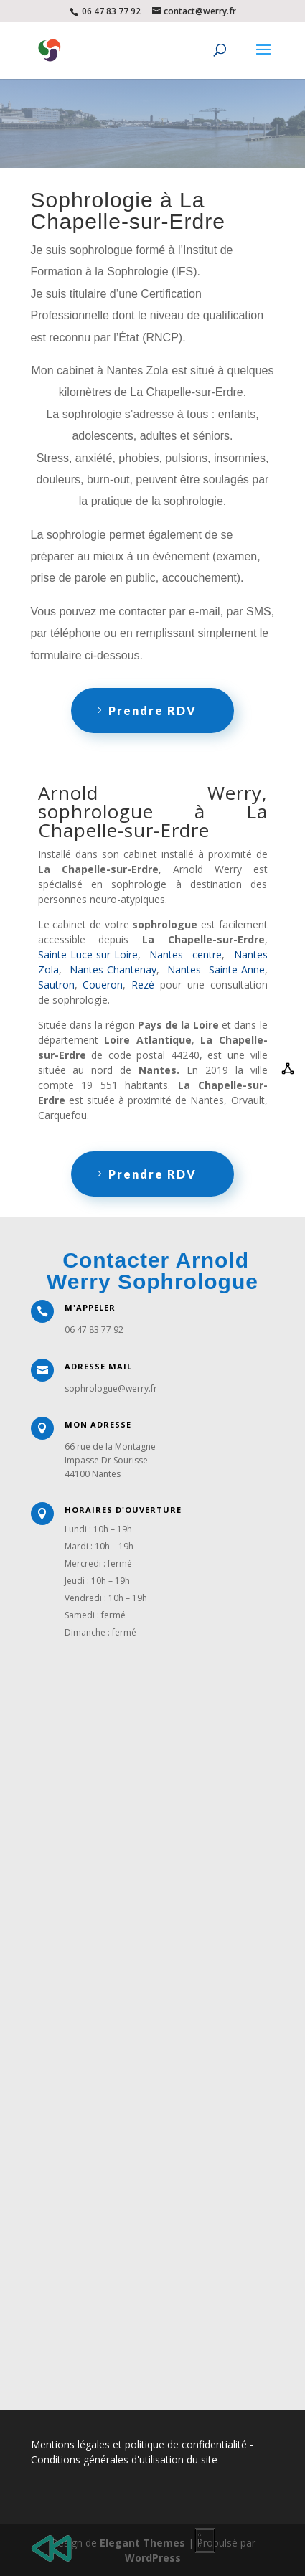 This screenshot has height=2576, width=305. What do you see at coordinates (205, 2540) in the screenshot?
I see `view screenplay or script documents` at bounding box center [205, 2540].